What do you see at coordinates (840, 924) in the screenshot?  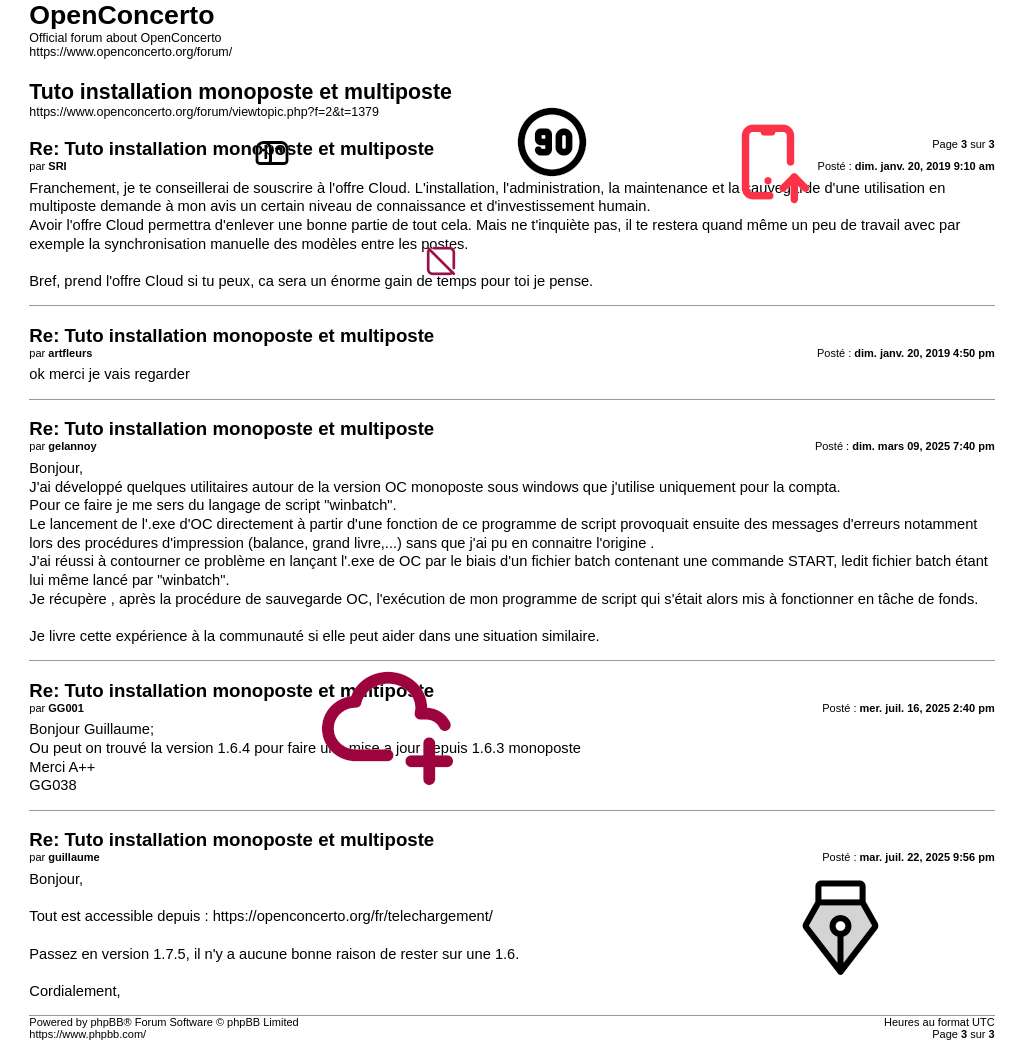 I see `access drawing or illustration tools` at bounding box center [840, 924].